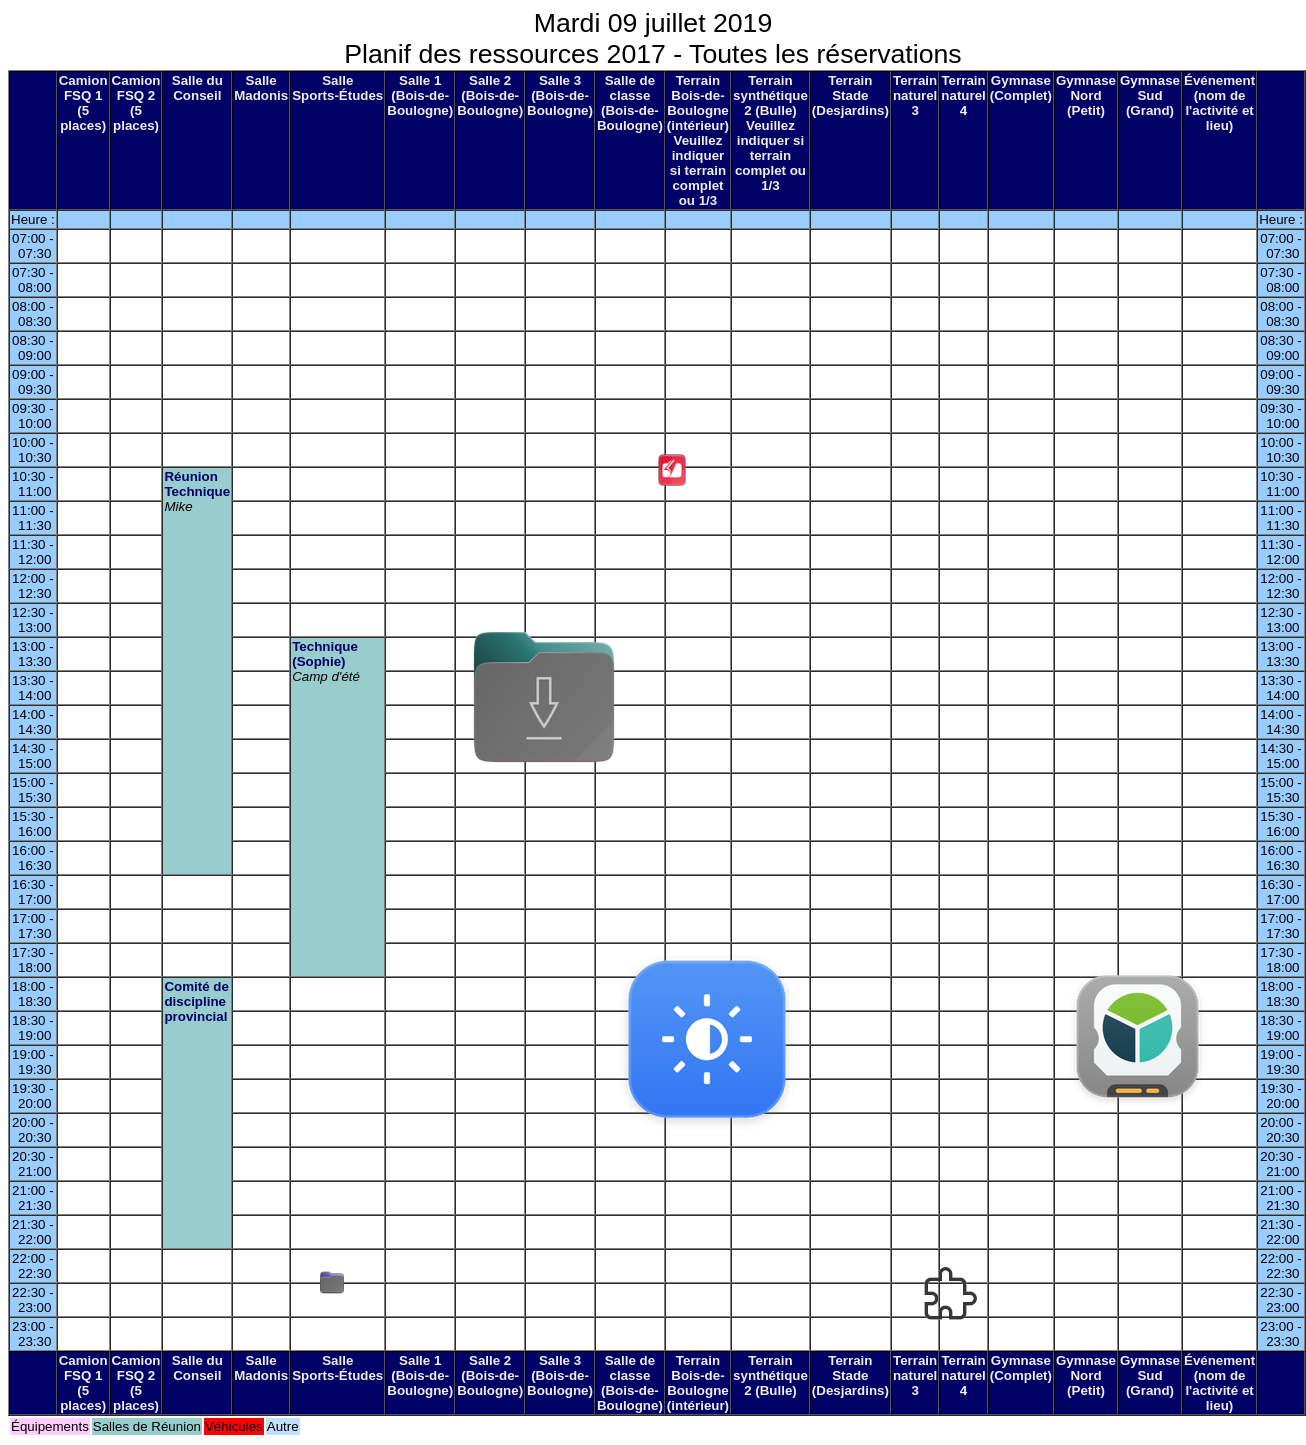  Describe the element at coordinates (949, 1295) in the screenshot. I see `access plugin settings and preferences` at that location.